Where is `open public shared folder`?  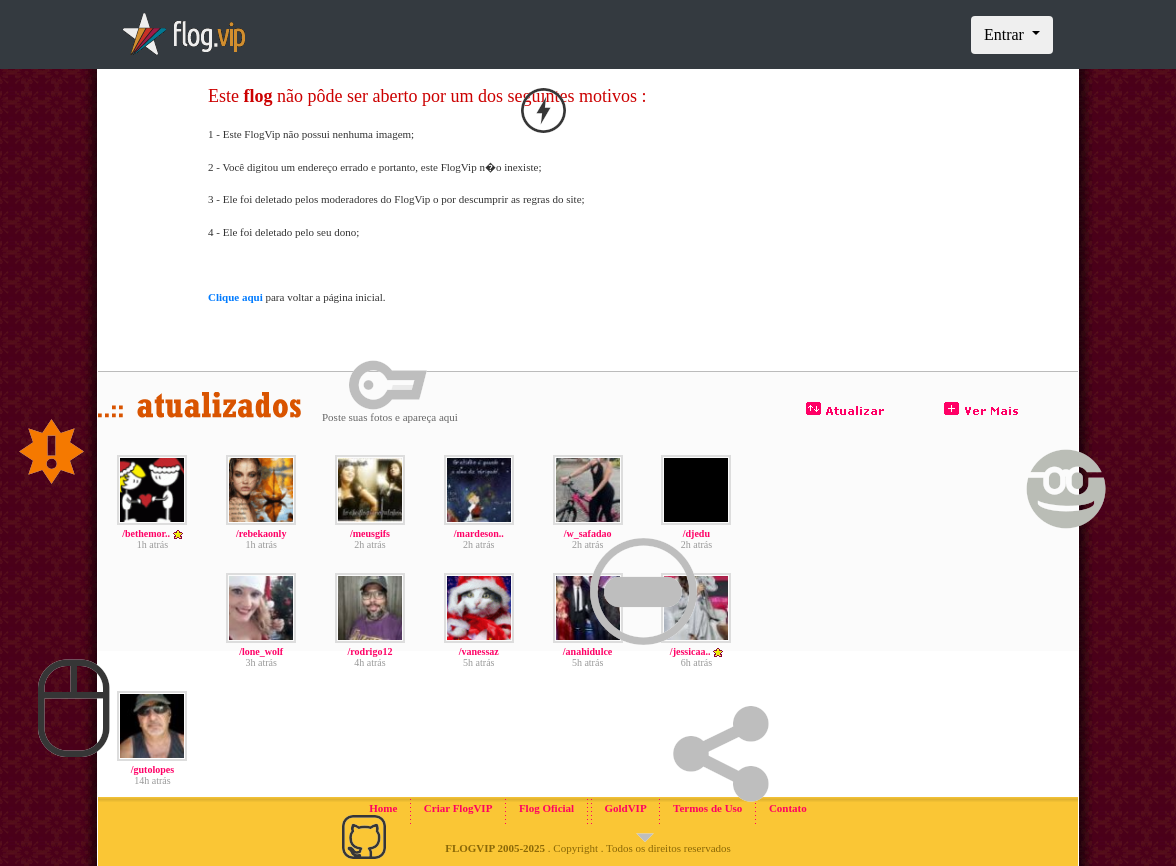 open public shared folder is located at coordinates (721, 754).